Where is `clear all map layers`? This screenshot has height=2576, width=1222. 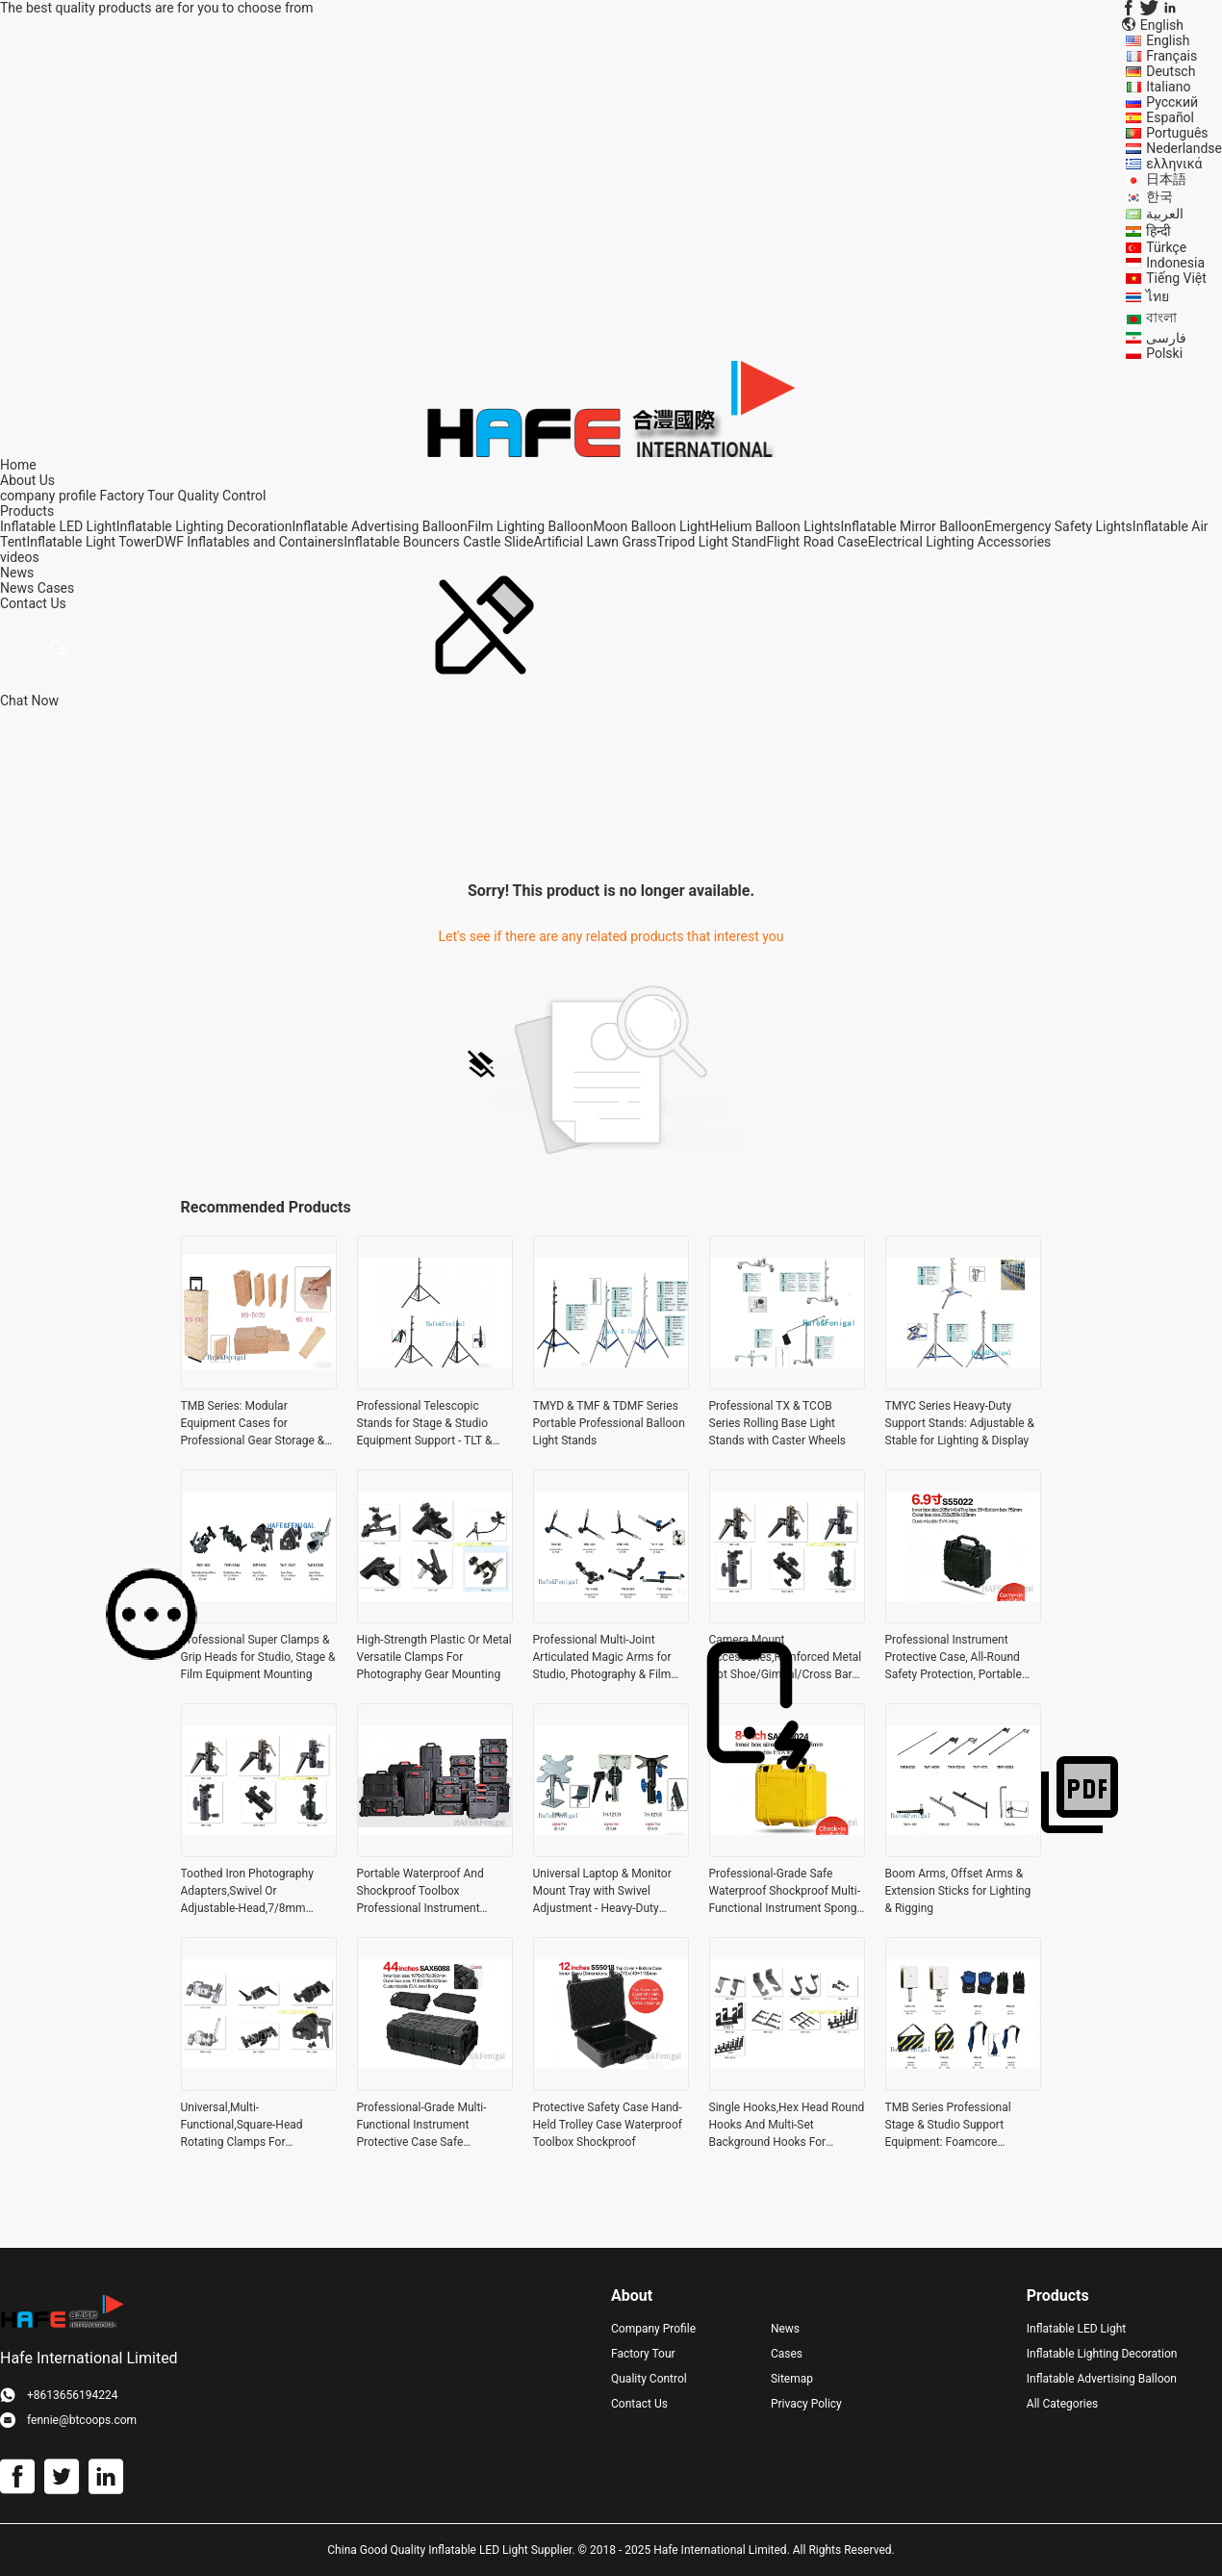
clear all map layers is located at coordinates (481, 1065).